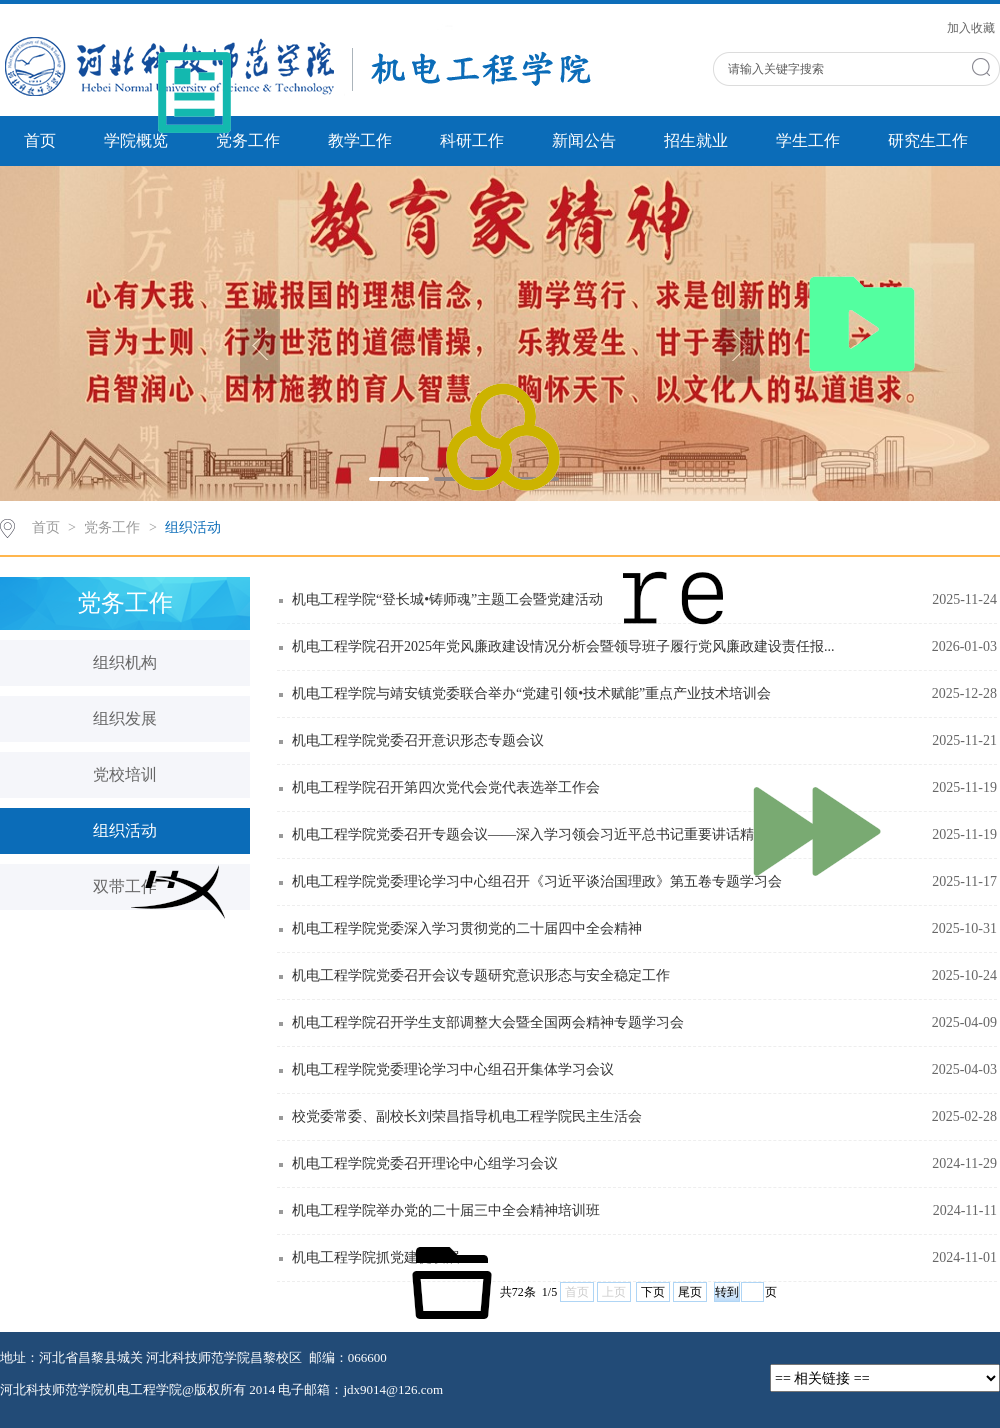 This screenshot has width=1000, height=1428. Describe the element at coordinates (452, 1283) in the screenshot. I see `open folder to view files` at that location.